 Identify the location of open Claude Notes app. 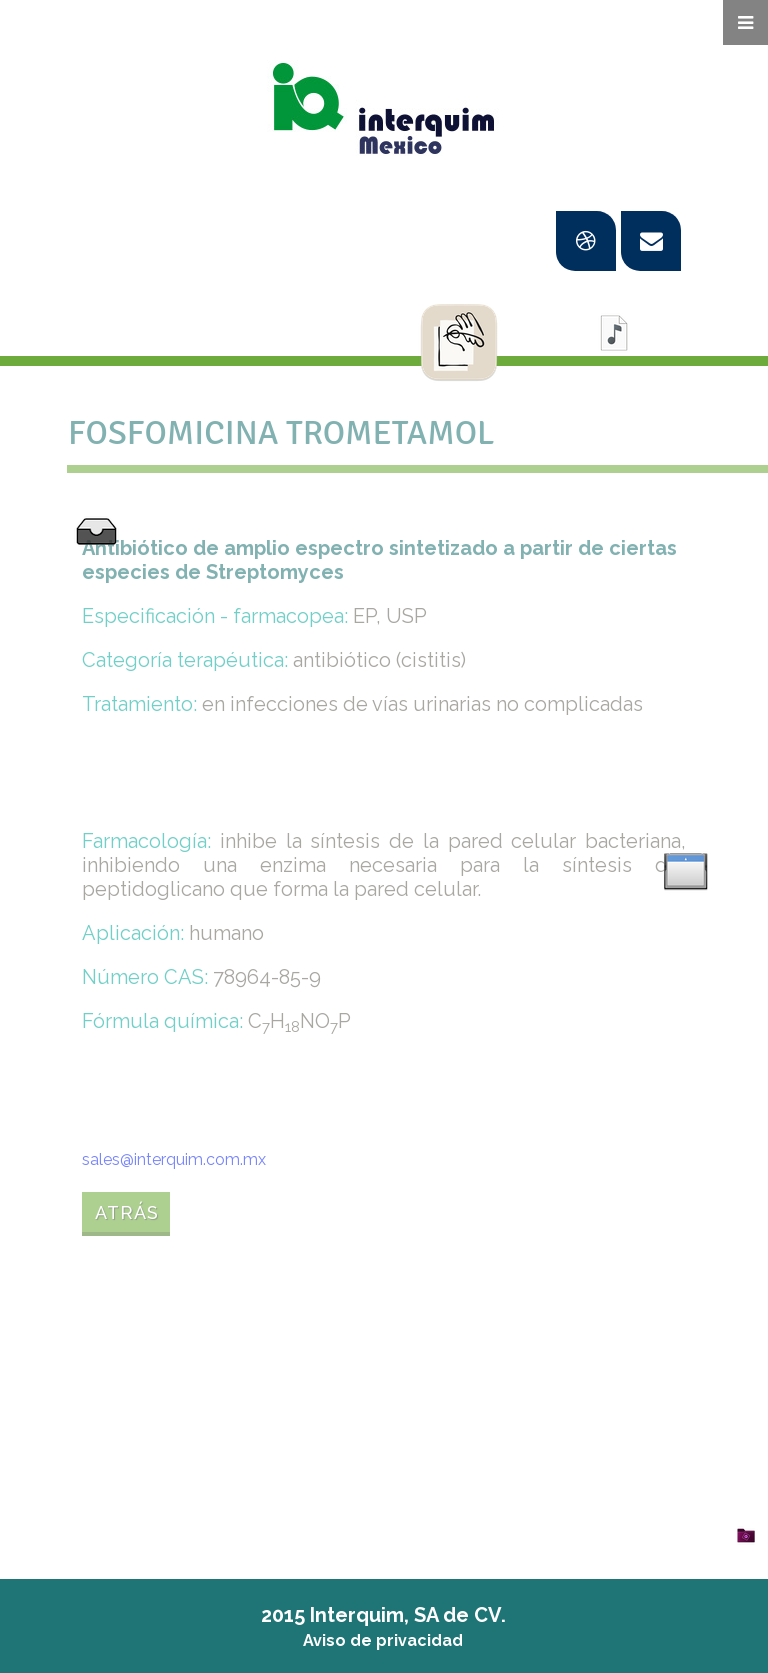
(459, 342).